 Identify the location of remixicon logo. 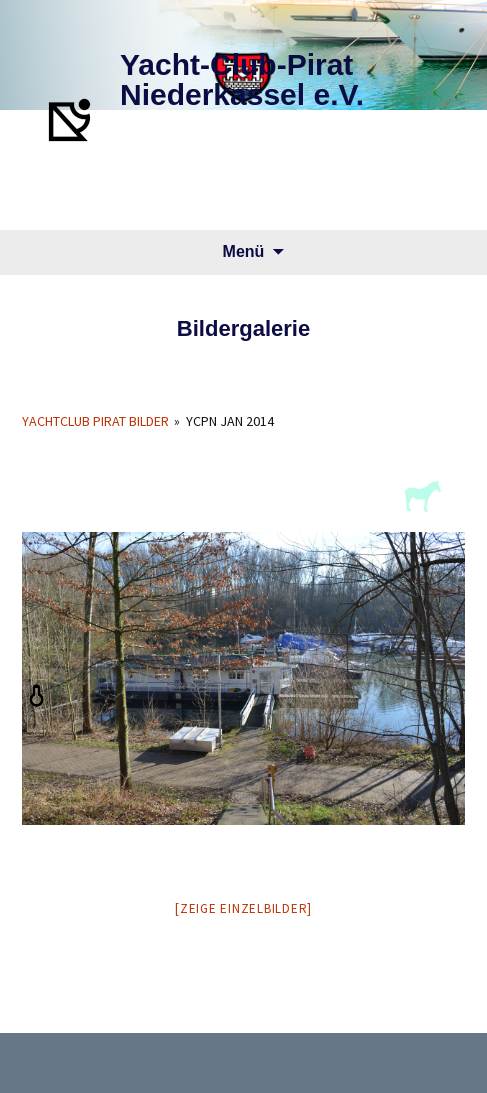
(69, 120).